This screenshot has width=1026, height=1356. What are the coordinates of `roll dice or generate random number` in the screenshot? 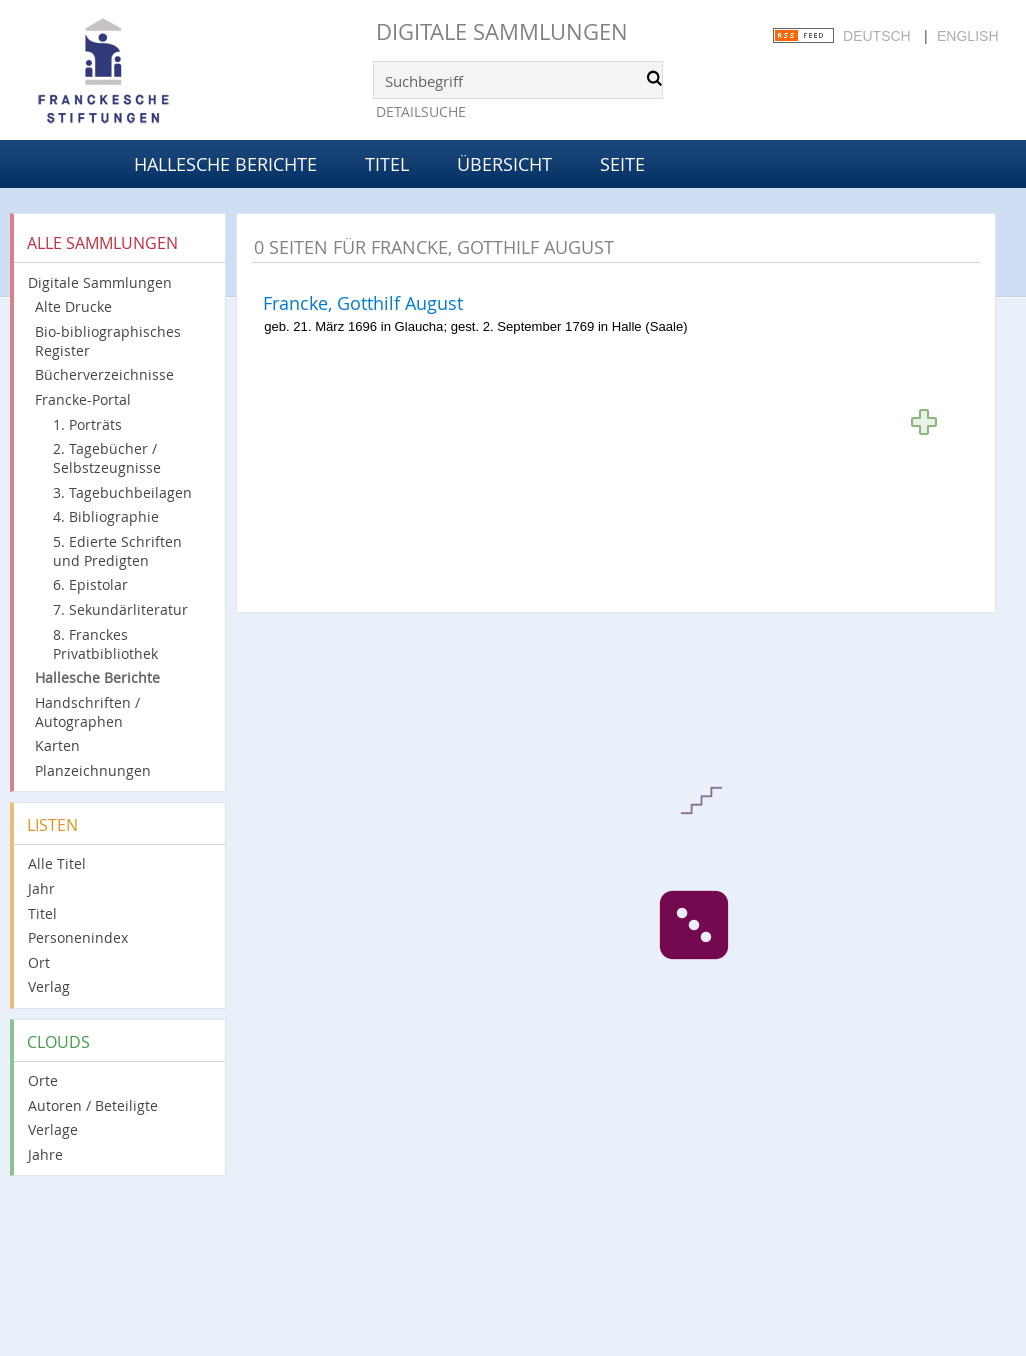 It's located at (694, 925).